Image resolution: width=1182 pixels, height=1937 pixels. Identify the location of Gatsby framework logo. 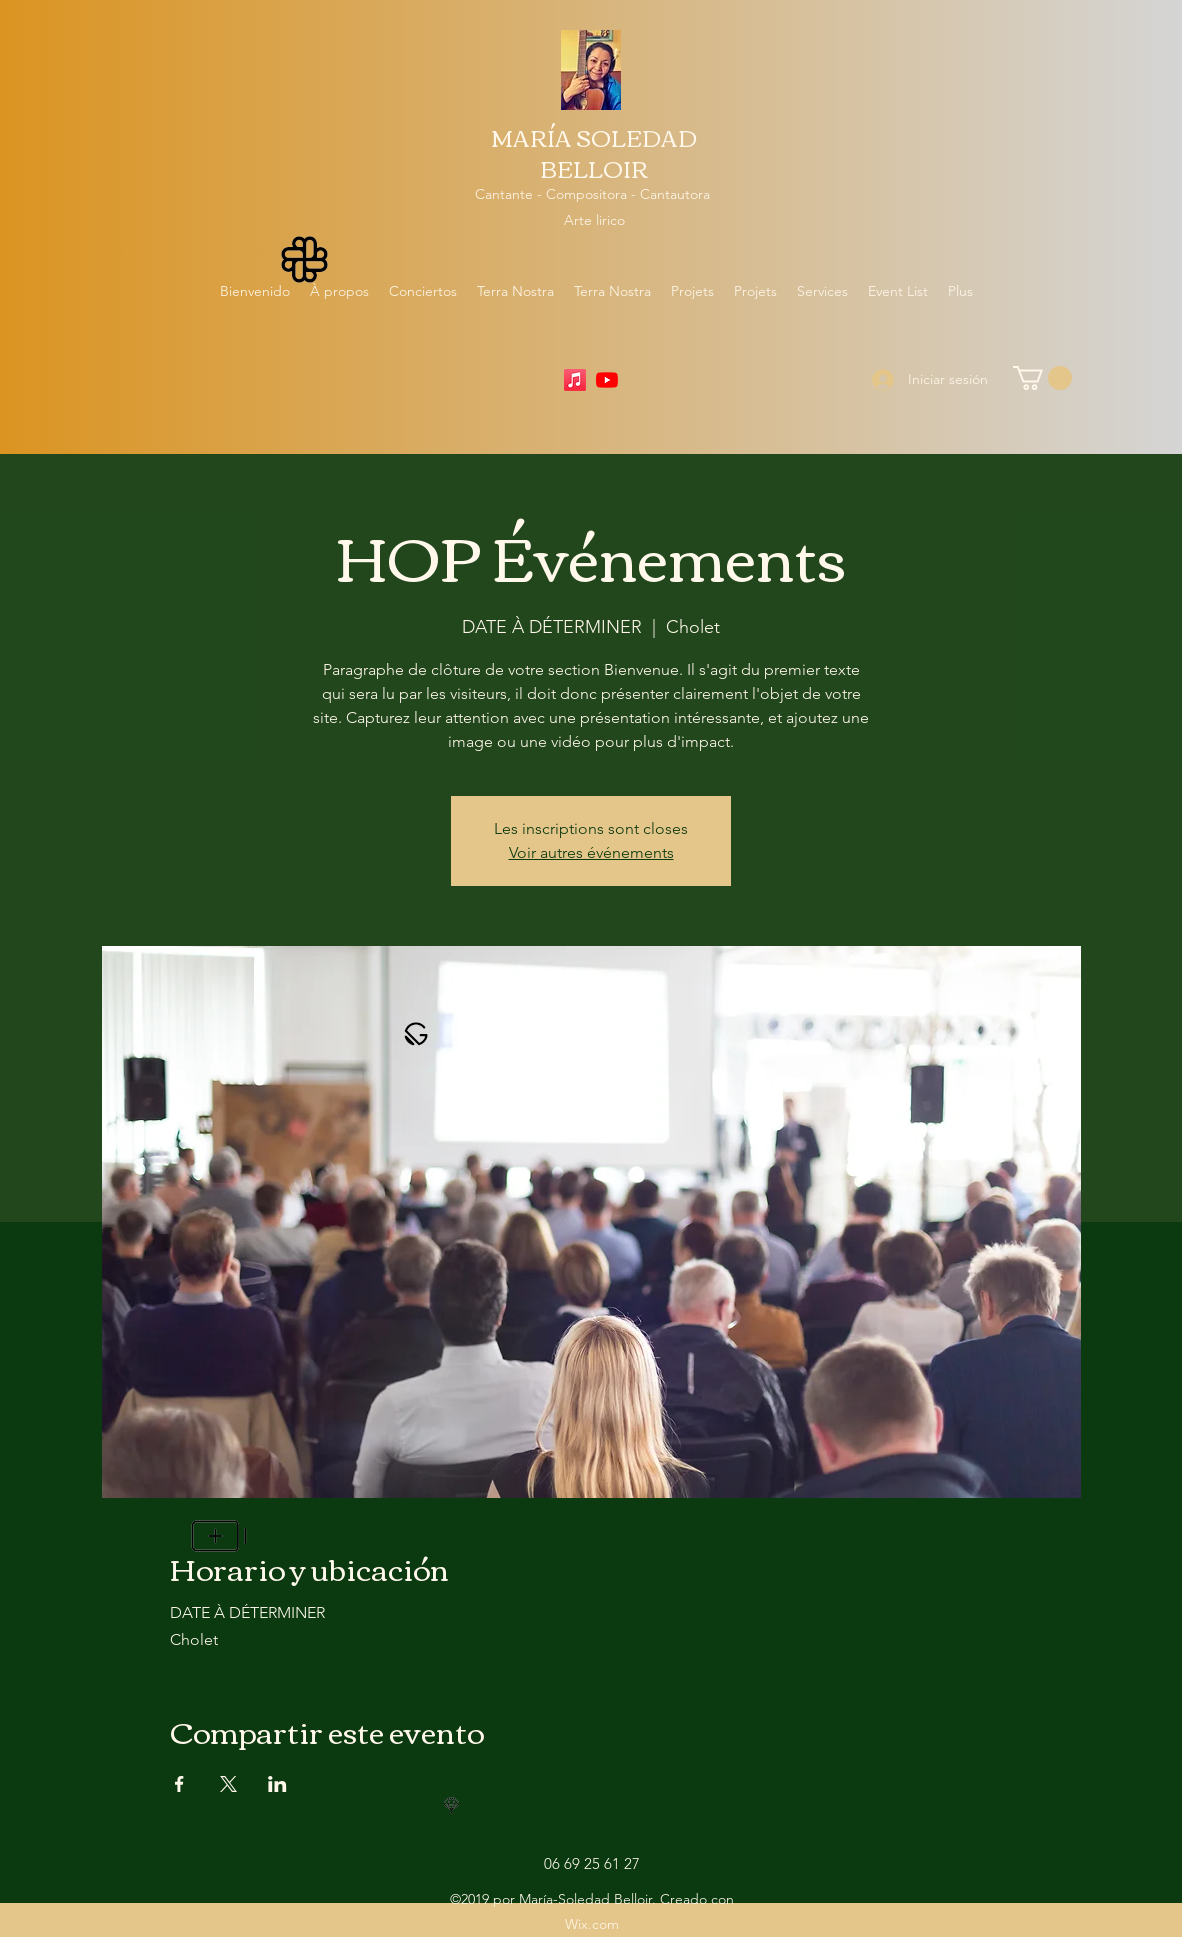
(416, 1034).